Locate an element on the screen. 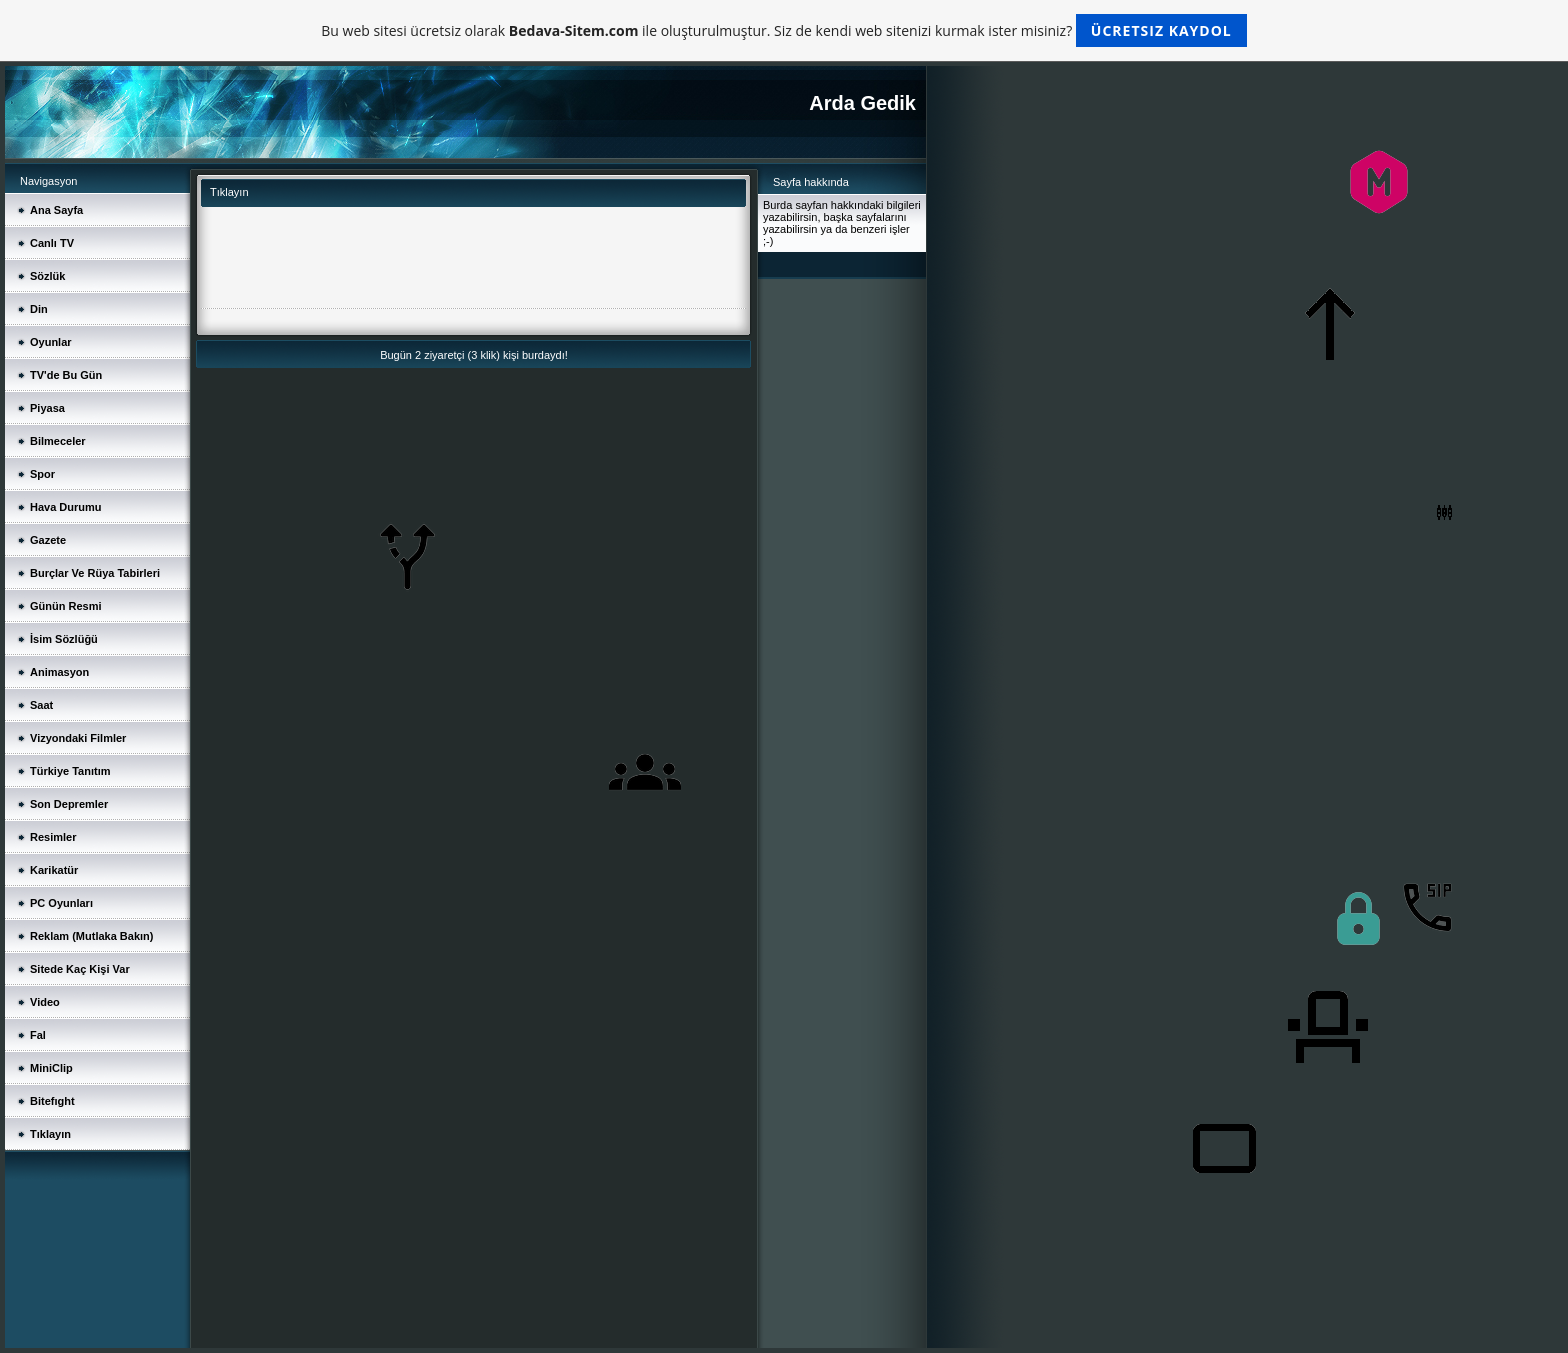 This screenshot has width=1568, height=1353. select or reserve a seat is located at coordinates (1328, 1027).